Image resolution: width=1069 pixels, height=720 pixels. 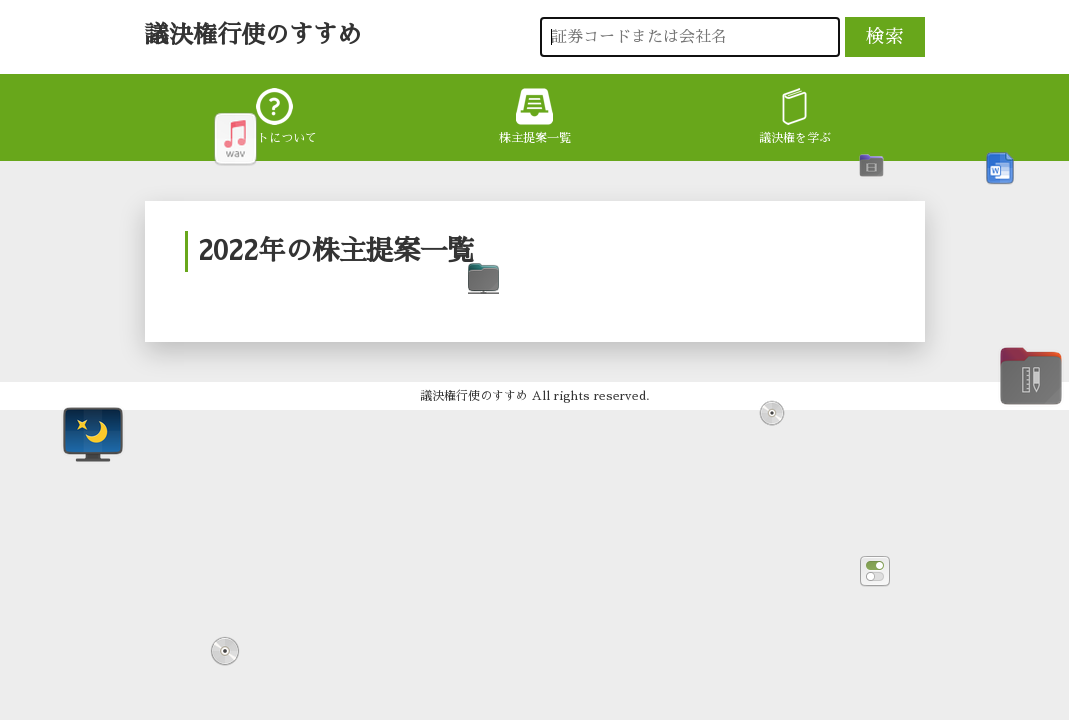 What do you see at coordinates (235, 138) in the screenshot?
I see `an ADPCM audio file format indicator` at bounding box center [235, 138].